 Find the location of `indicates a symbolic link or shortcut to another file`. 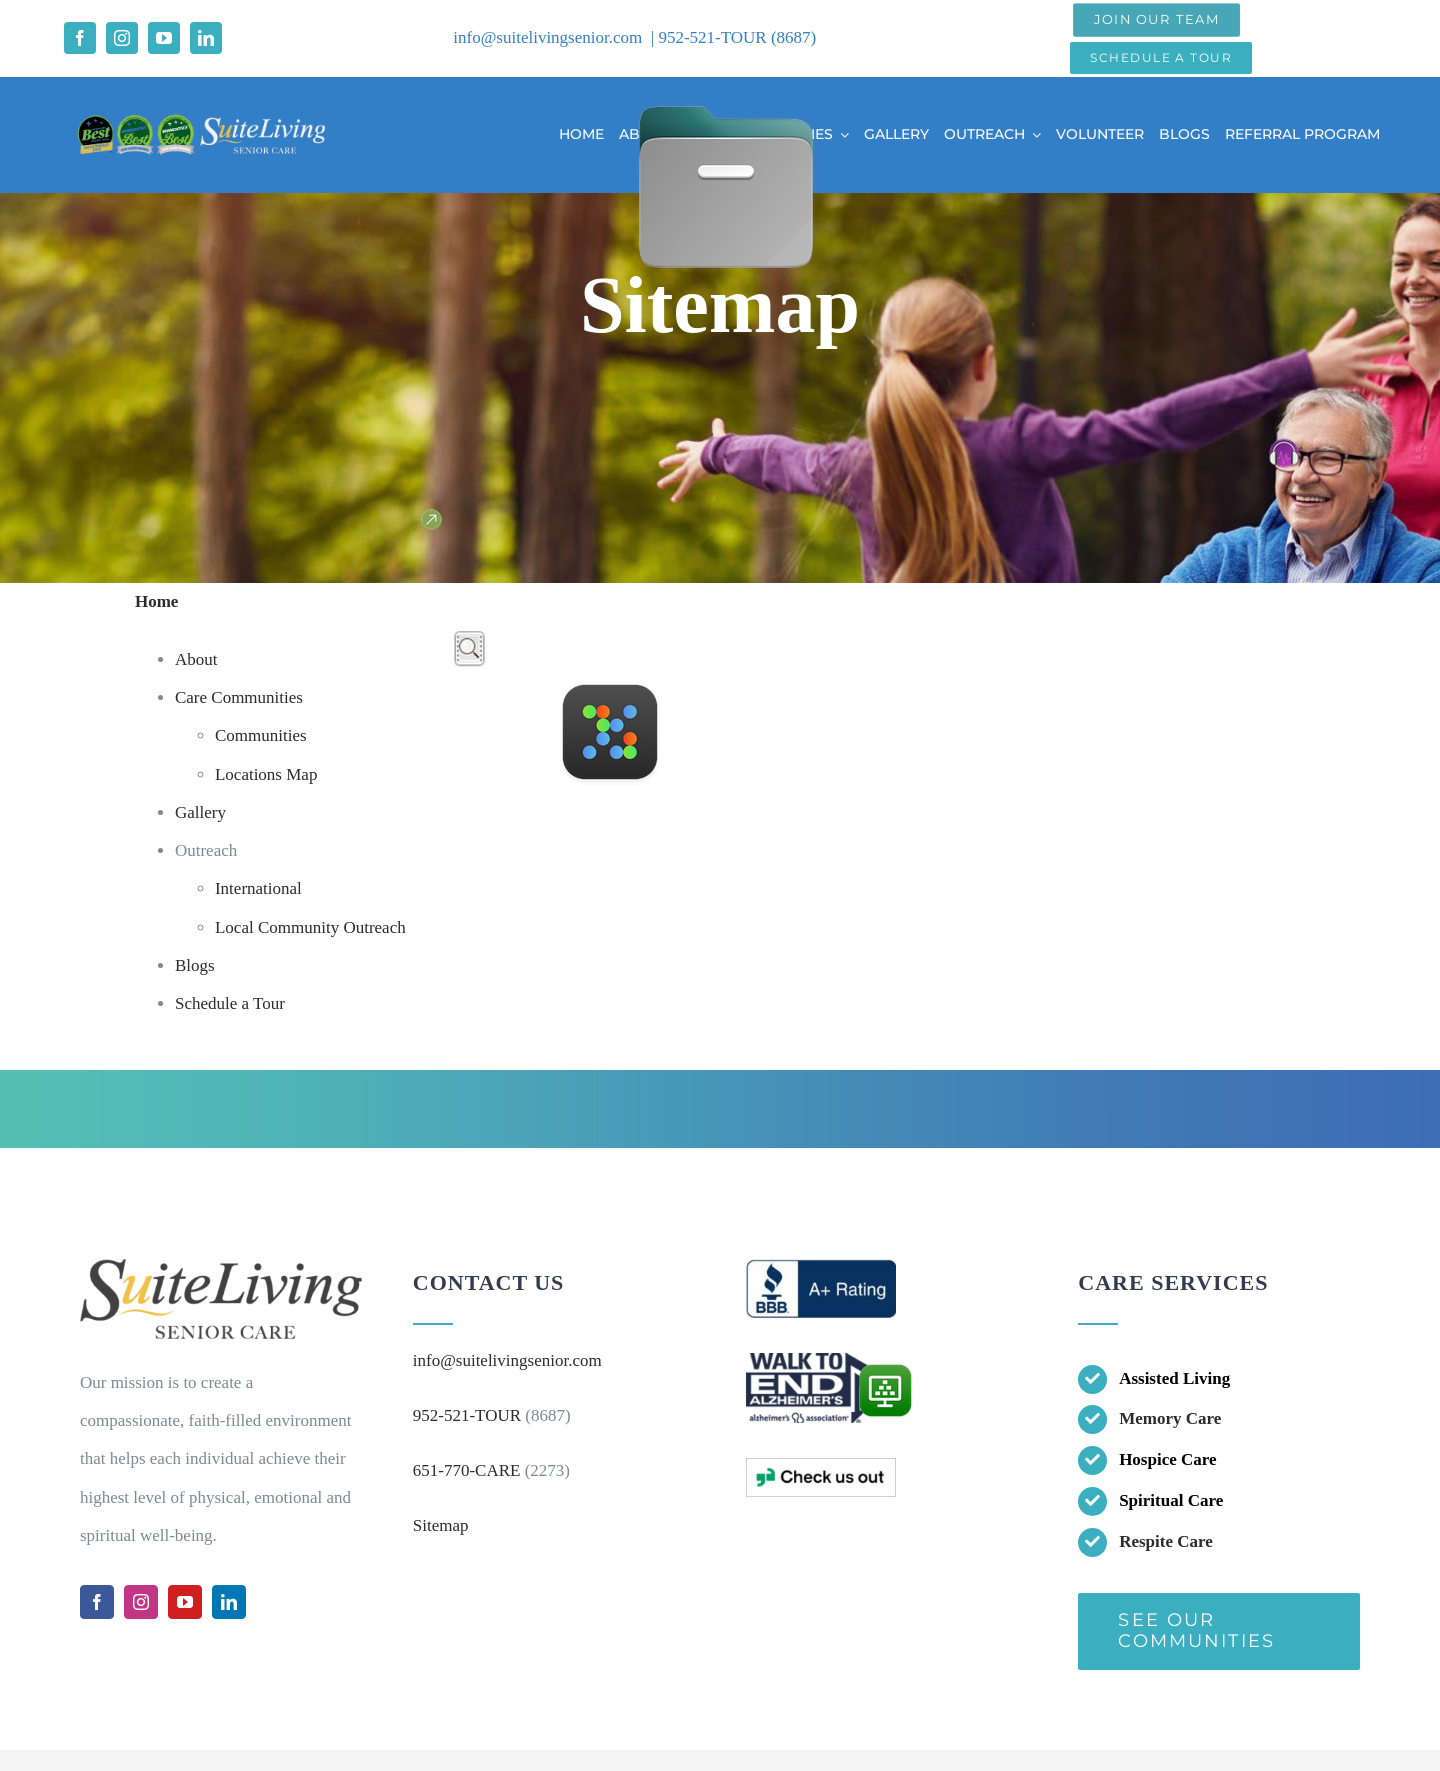

indicates a symbolic link or shortcut to another file is located at coordinates (431, 519).